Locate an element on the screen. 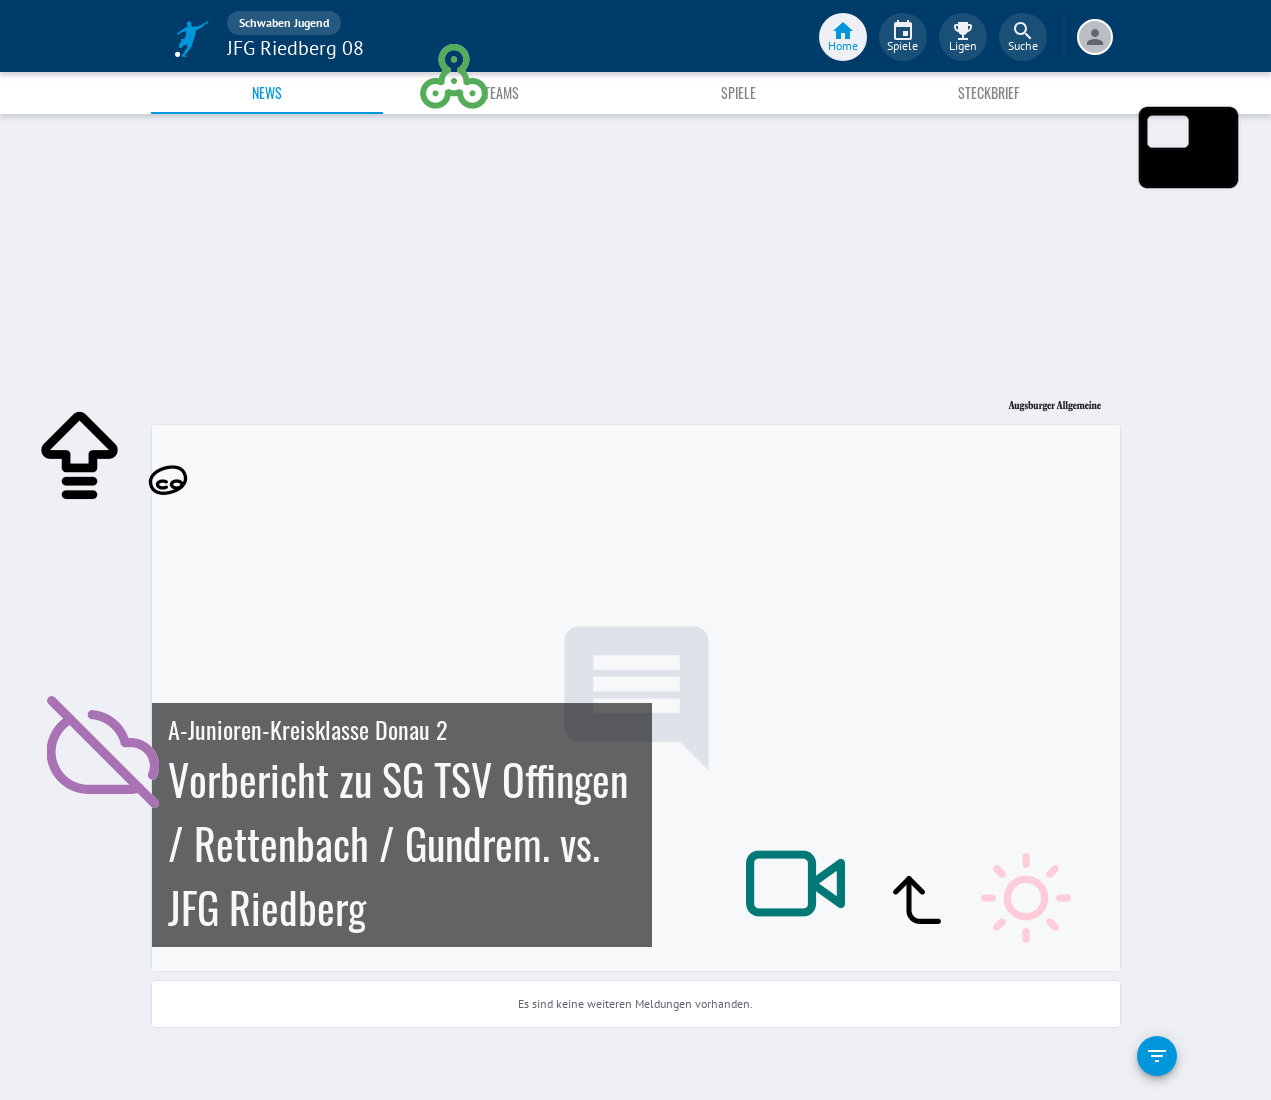 Image resolution: width=1271 pixels, height=1100 pixels. indicates offline mode or no cloud connection is located at coordinates (103, 752).